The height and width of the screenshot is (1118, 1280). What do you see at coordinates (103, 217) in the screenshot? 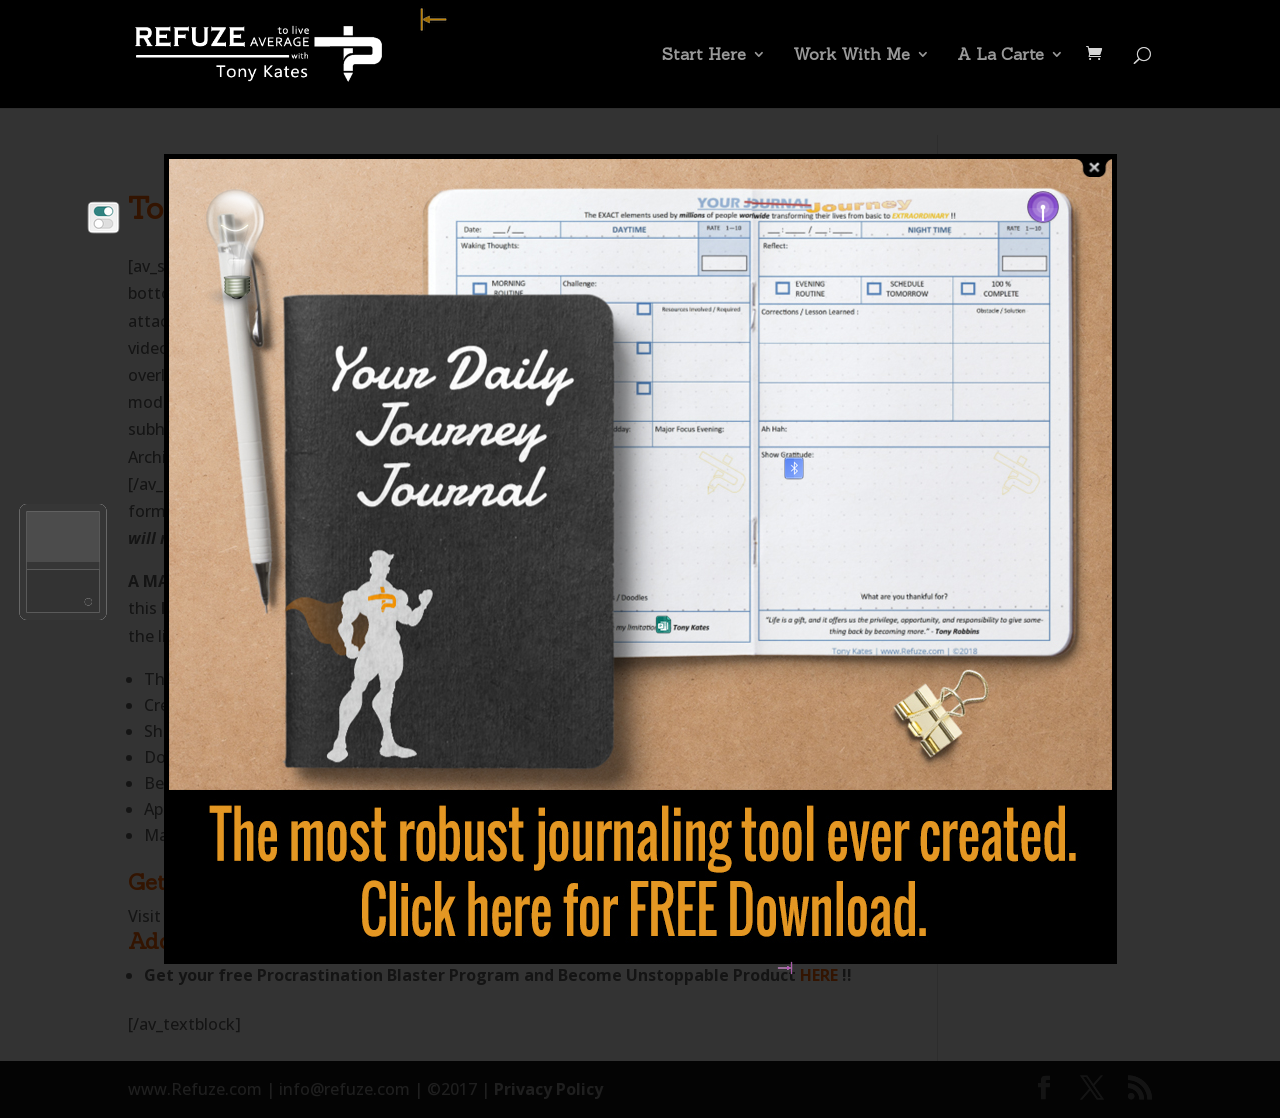
I see `open system tweaks or settings customization` at bounding box center [103, 217].